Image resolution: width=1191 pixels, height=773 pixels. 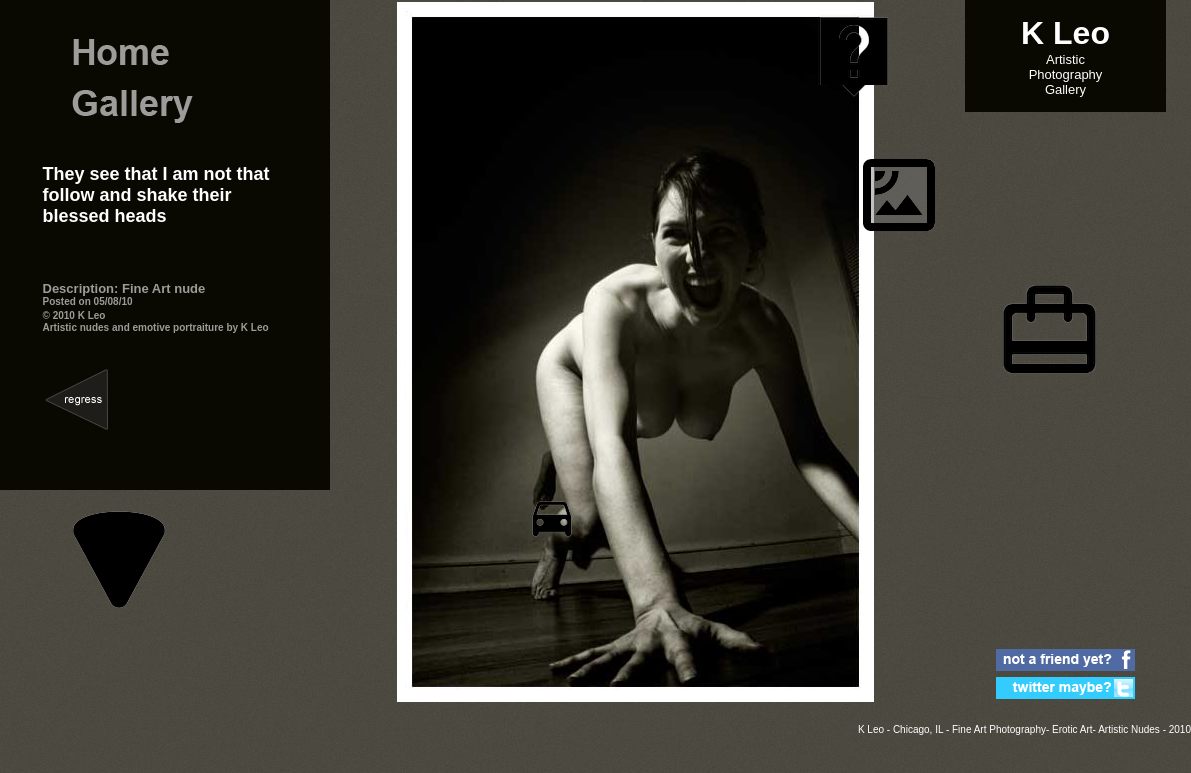 I want to click on switch to satellite map view, so click(x=899, y=195).